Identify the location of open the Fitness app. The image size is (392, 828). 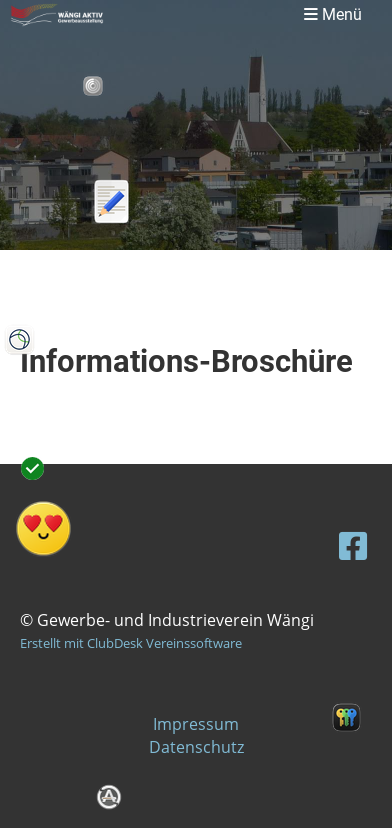
(93, 86).